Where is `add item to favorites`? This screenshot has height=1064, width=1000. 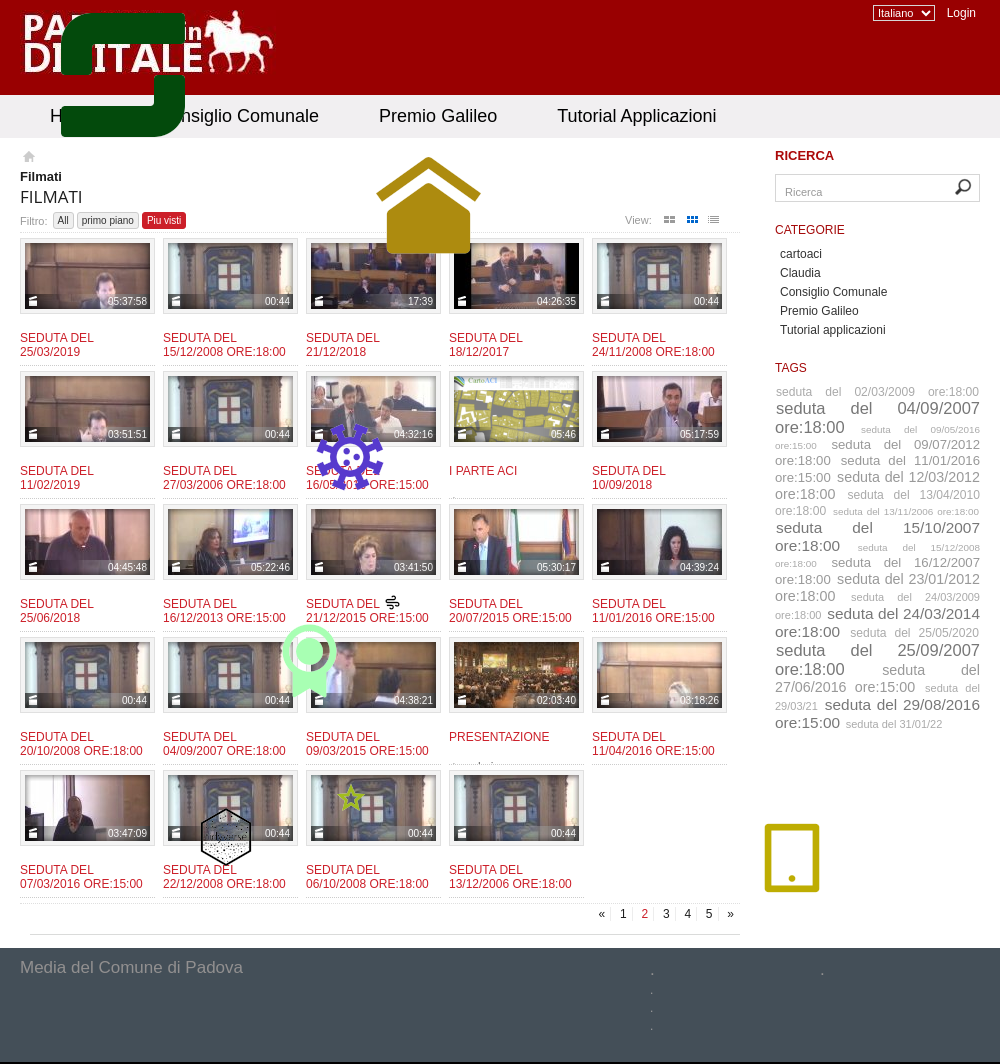
add item to favorites is located at coordinates (351, 798).